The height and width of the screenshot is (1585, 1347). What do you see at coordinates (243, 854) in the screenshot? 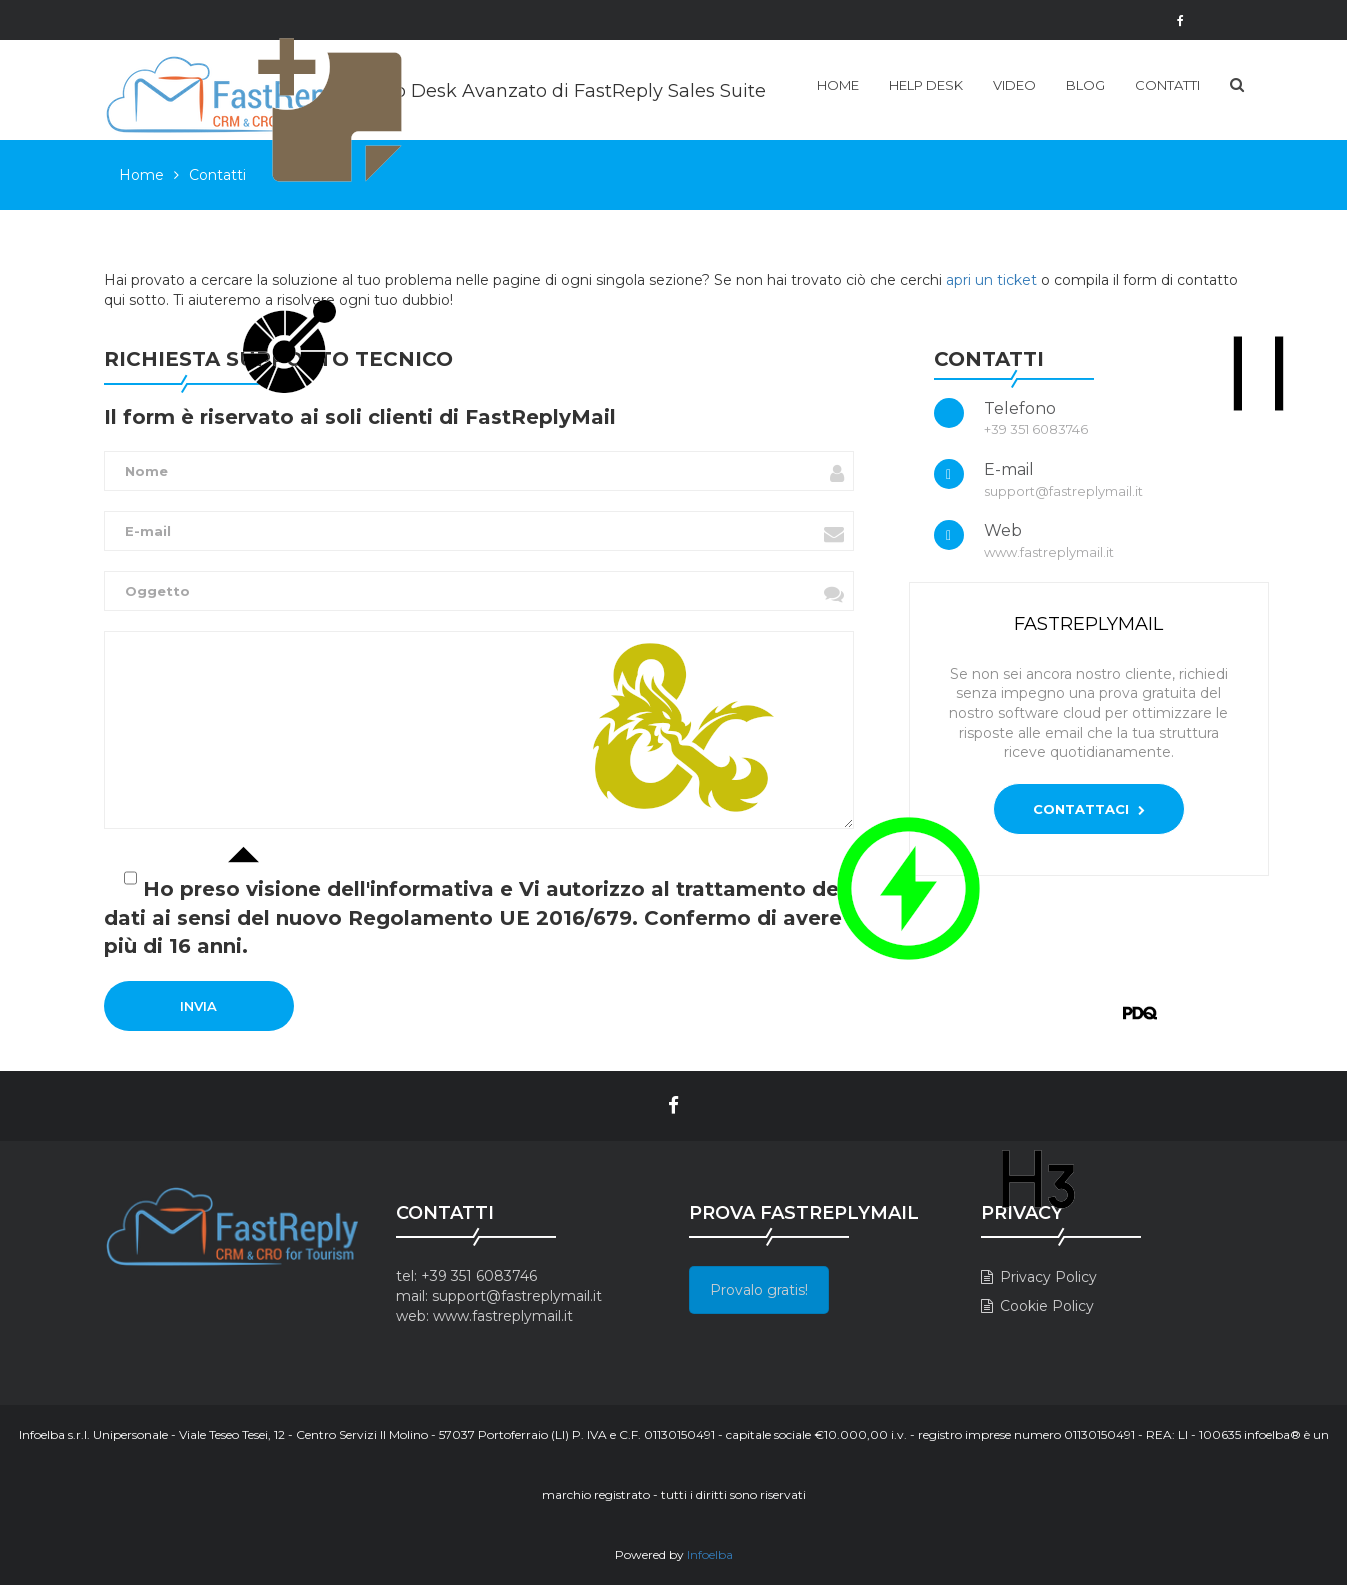
I see `expand or show more content above` at bounding box center [243, 854].